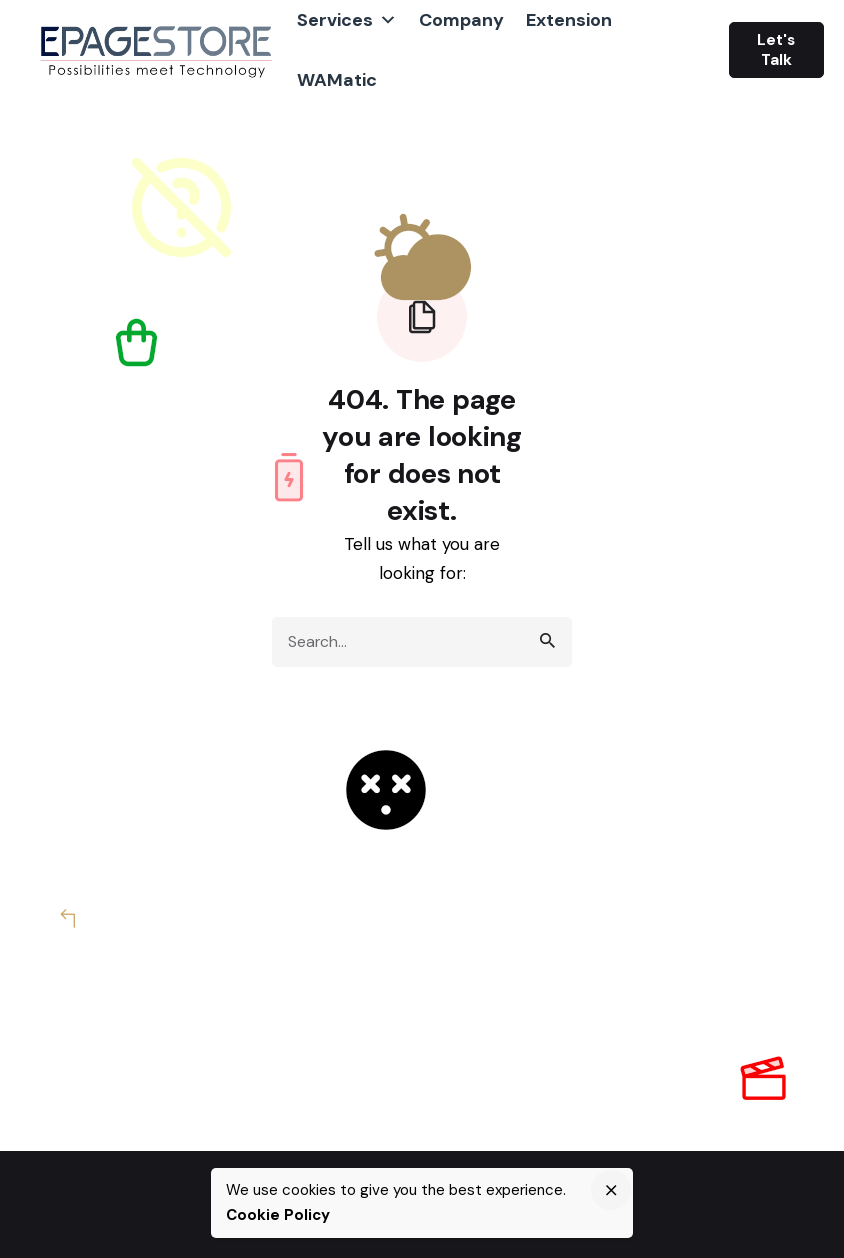 The image size is (844, 1258). I want to click on view your shopping bag, so click(136, 342).